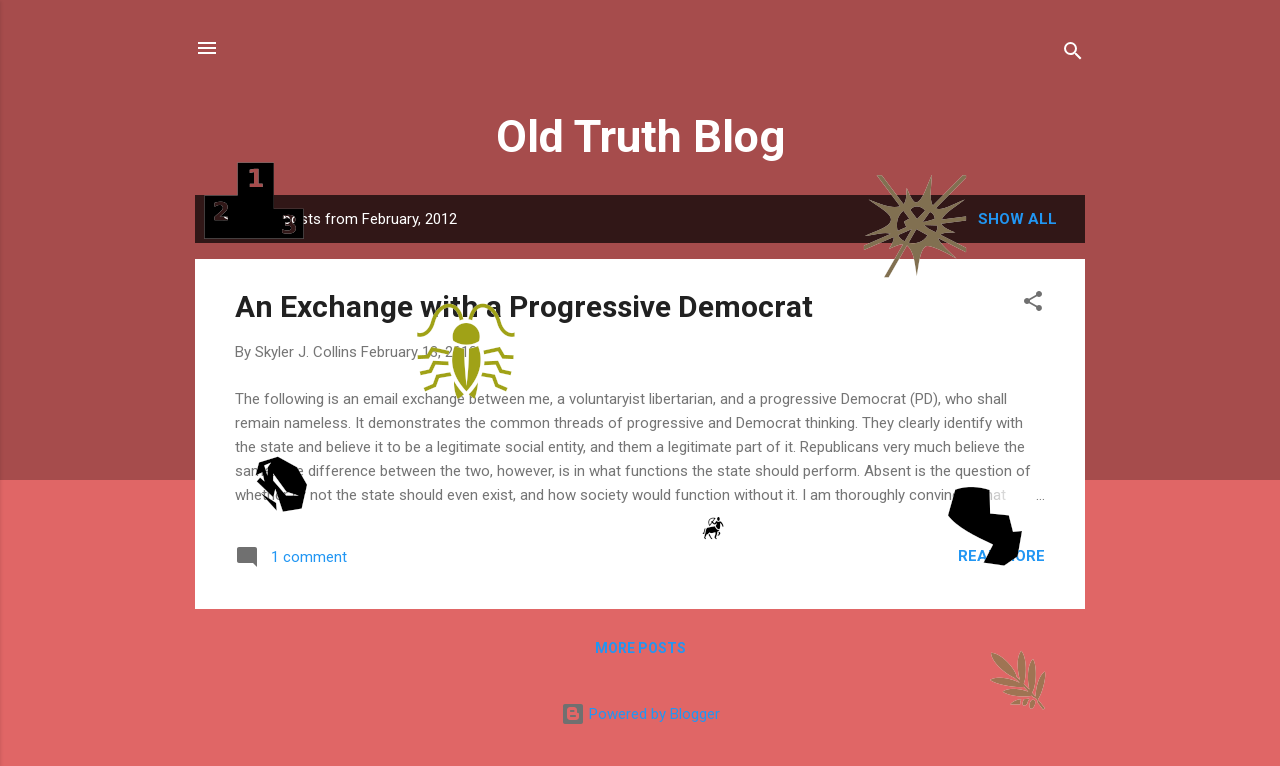  I want to click on indicates nuclear fission or atomic reaction, so click(915, 226).